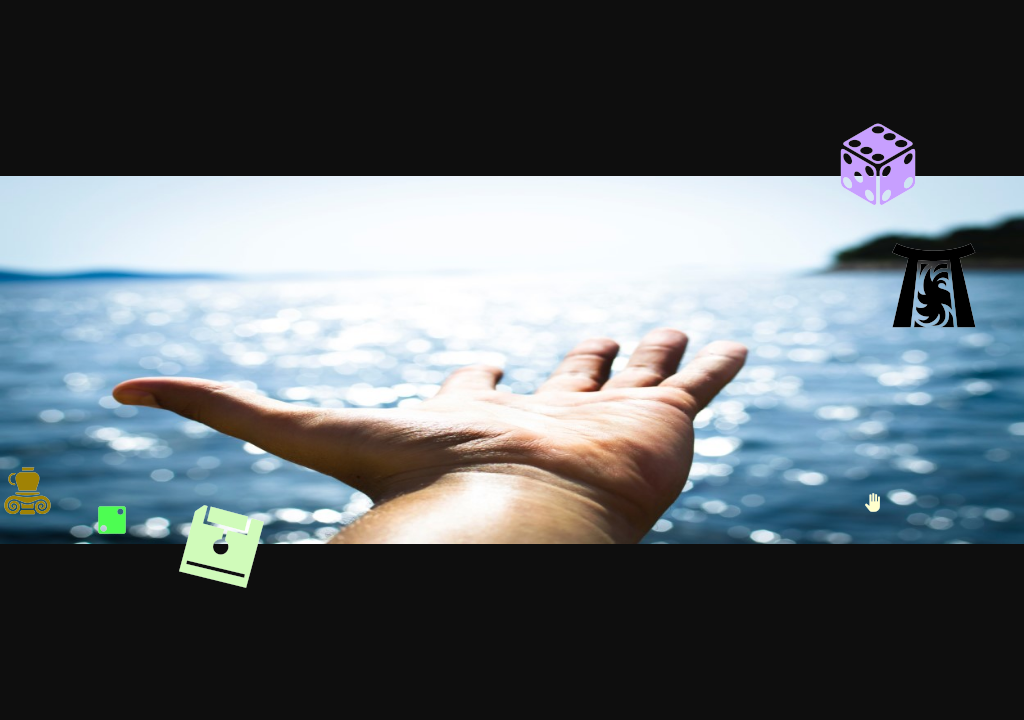 The height and width of the screenshot is (720, 1024). I want to click on roll the dice or randomize, so click(878, 165).